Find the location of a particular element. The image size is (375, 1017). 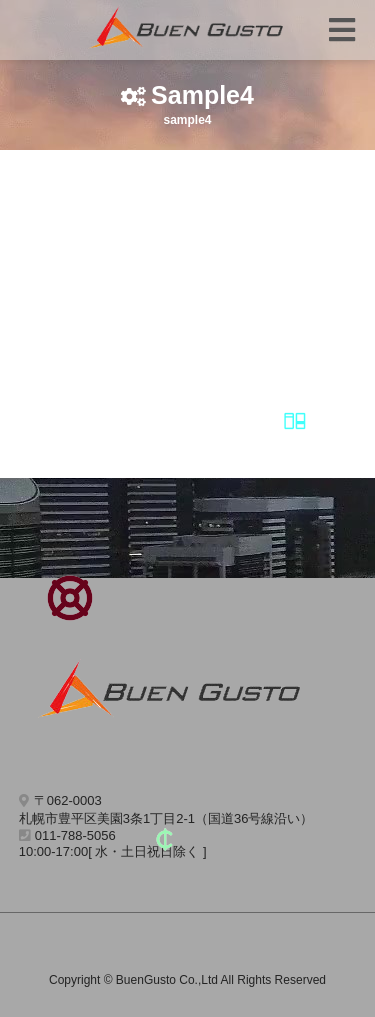

access help or support is located at coordinates (70, 598).